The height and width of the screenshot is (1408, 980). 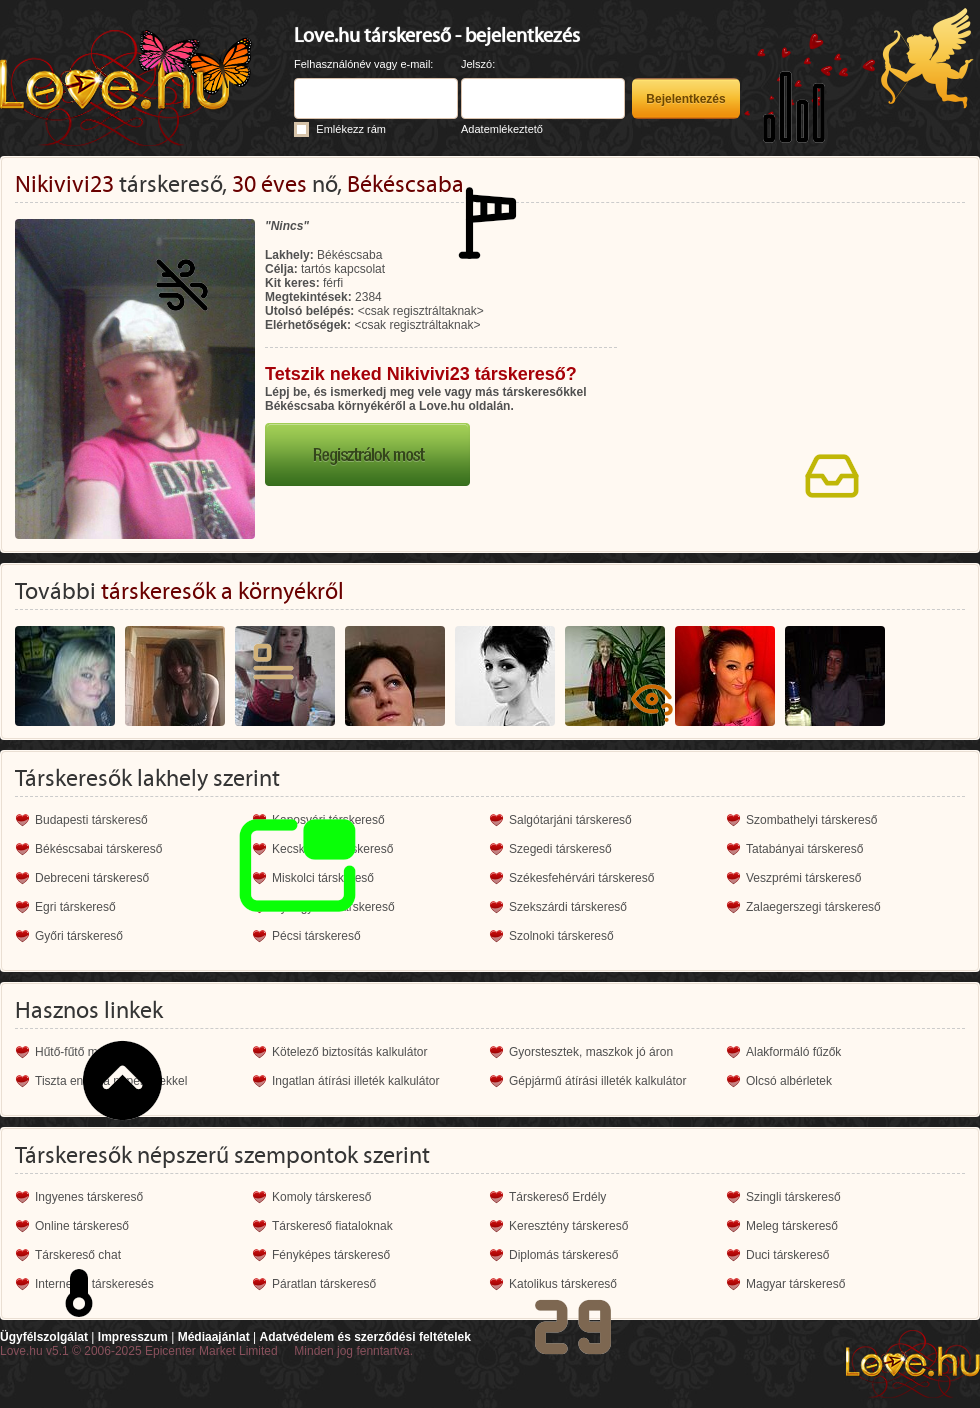 What do you see at coordinates (573, 1327) in the screenshot?
I see `indicates day 29 on a calendar or date picker` at bounding box center [573, 1327].